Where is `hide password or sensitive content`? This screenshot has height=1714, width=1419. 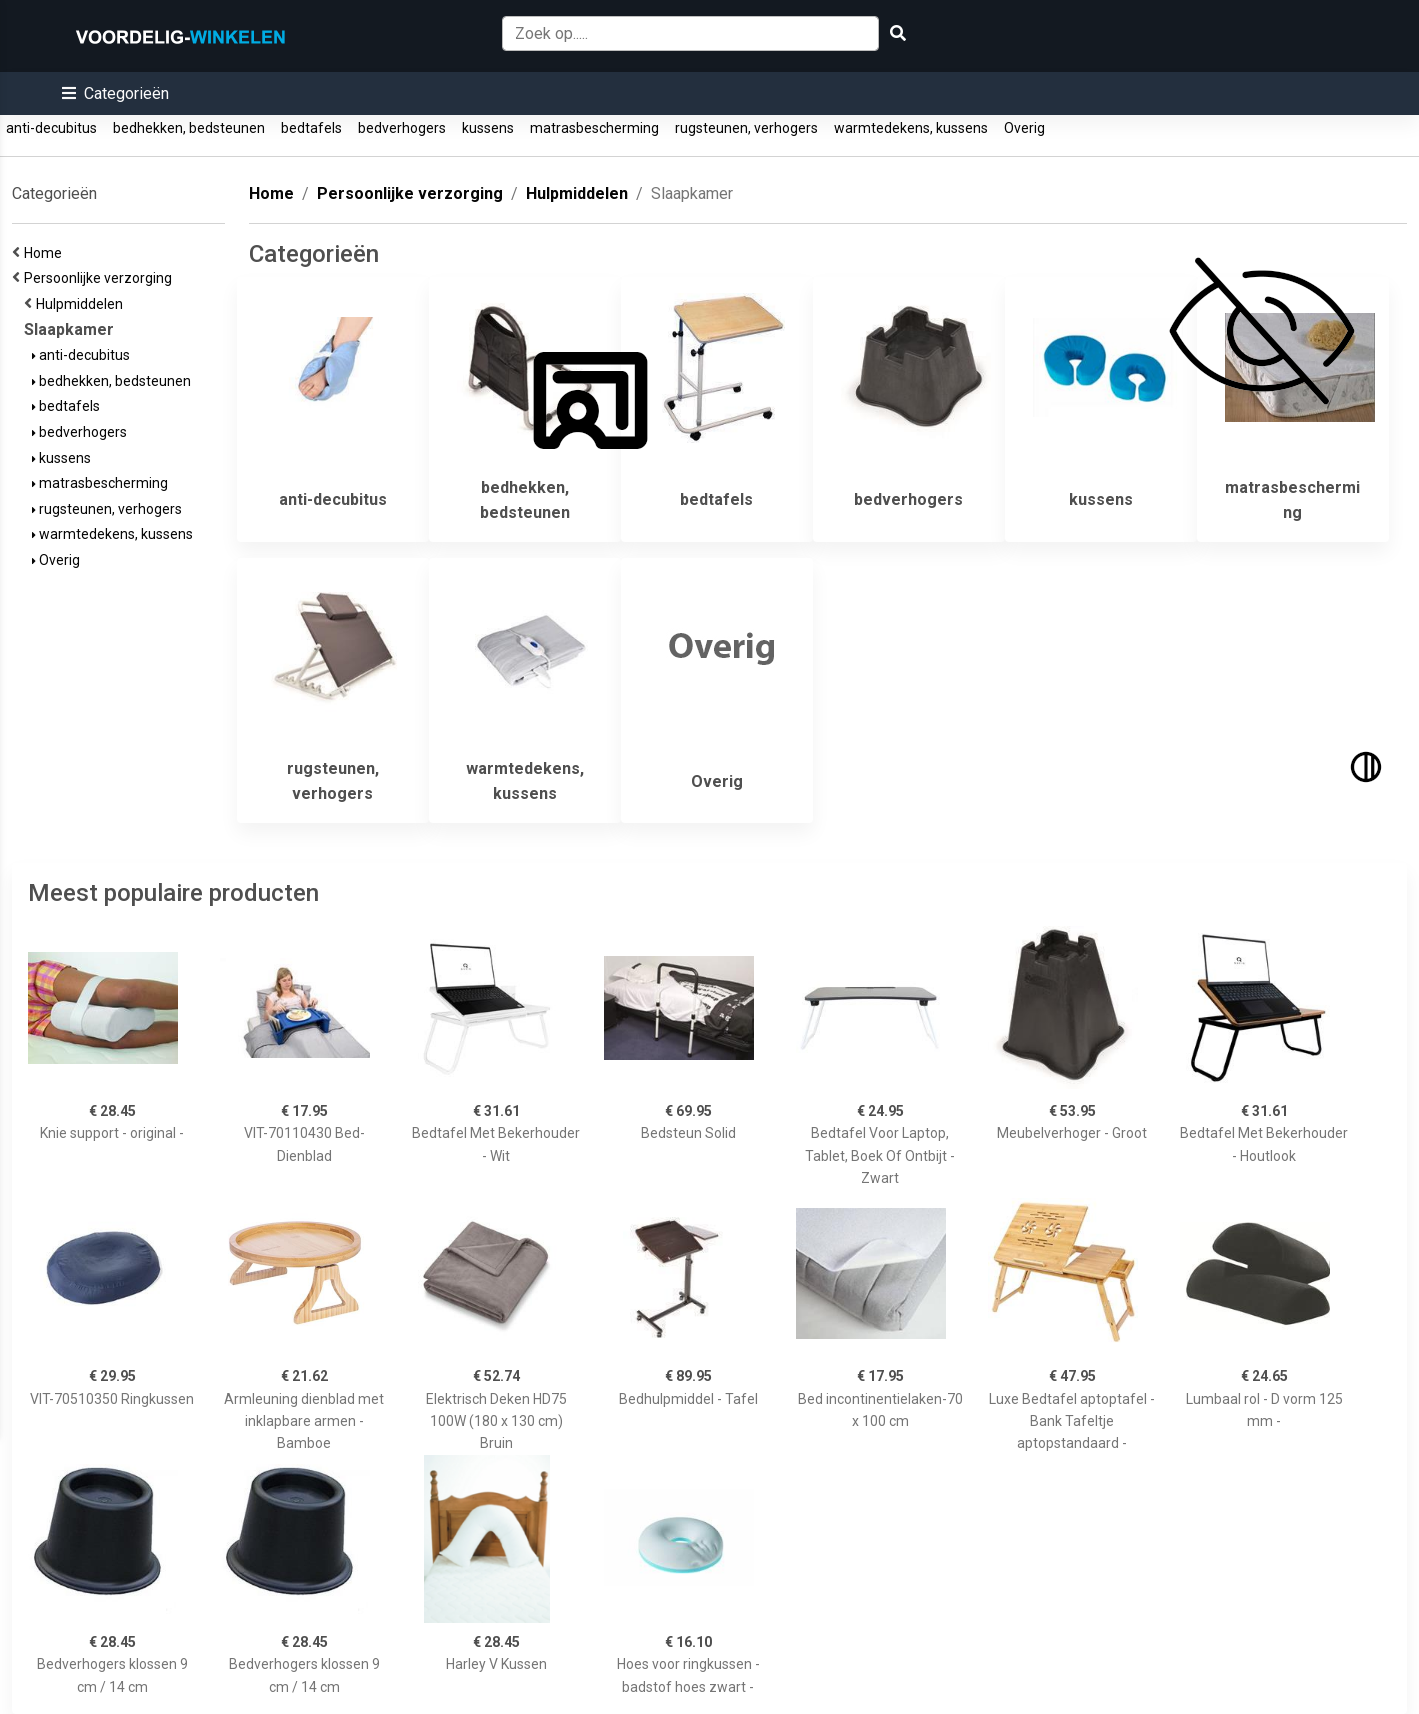
hide password or sensitive content is located at coordinates (1262, 331).